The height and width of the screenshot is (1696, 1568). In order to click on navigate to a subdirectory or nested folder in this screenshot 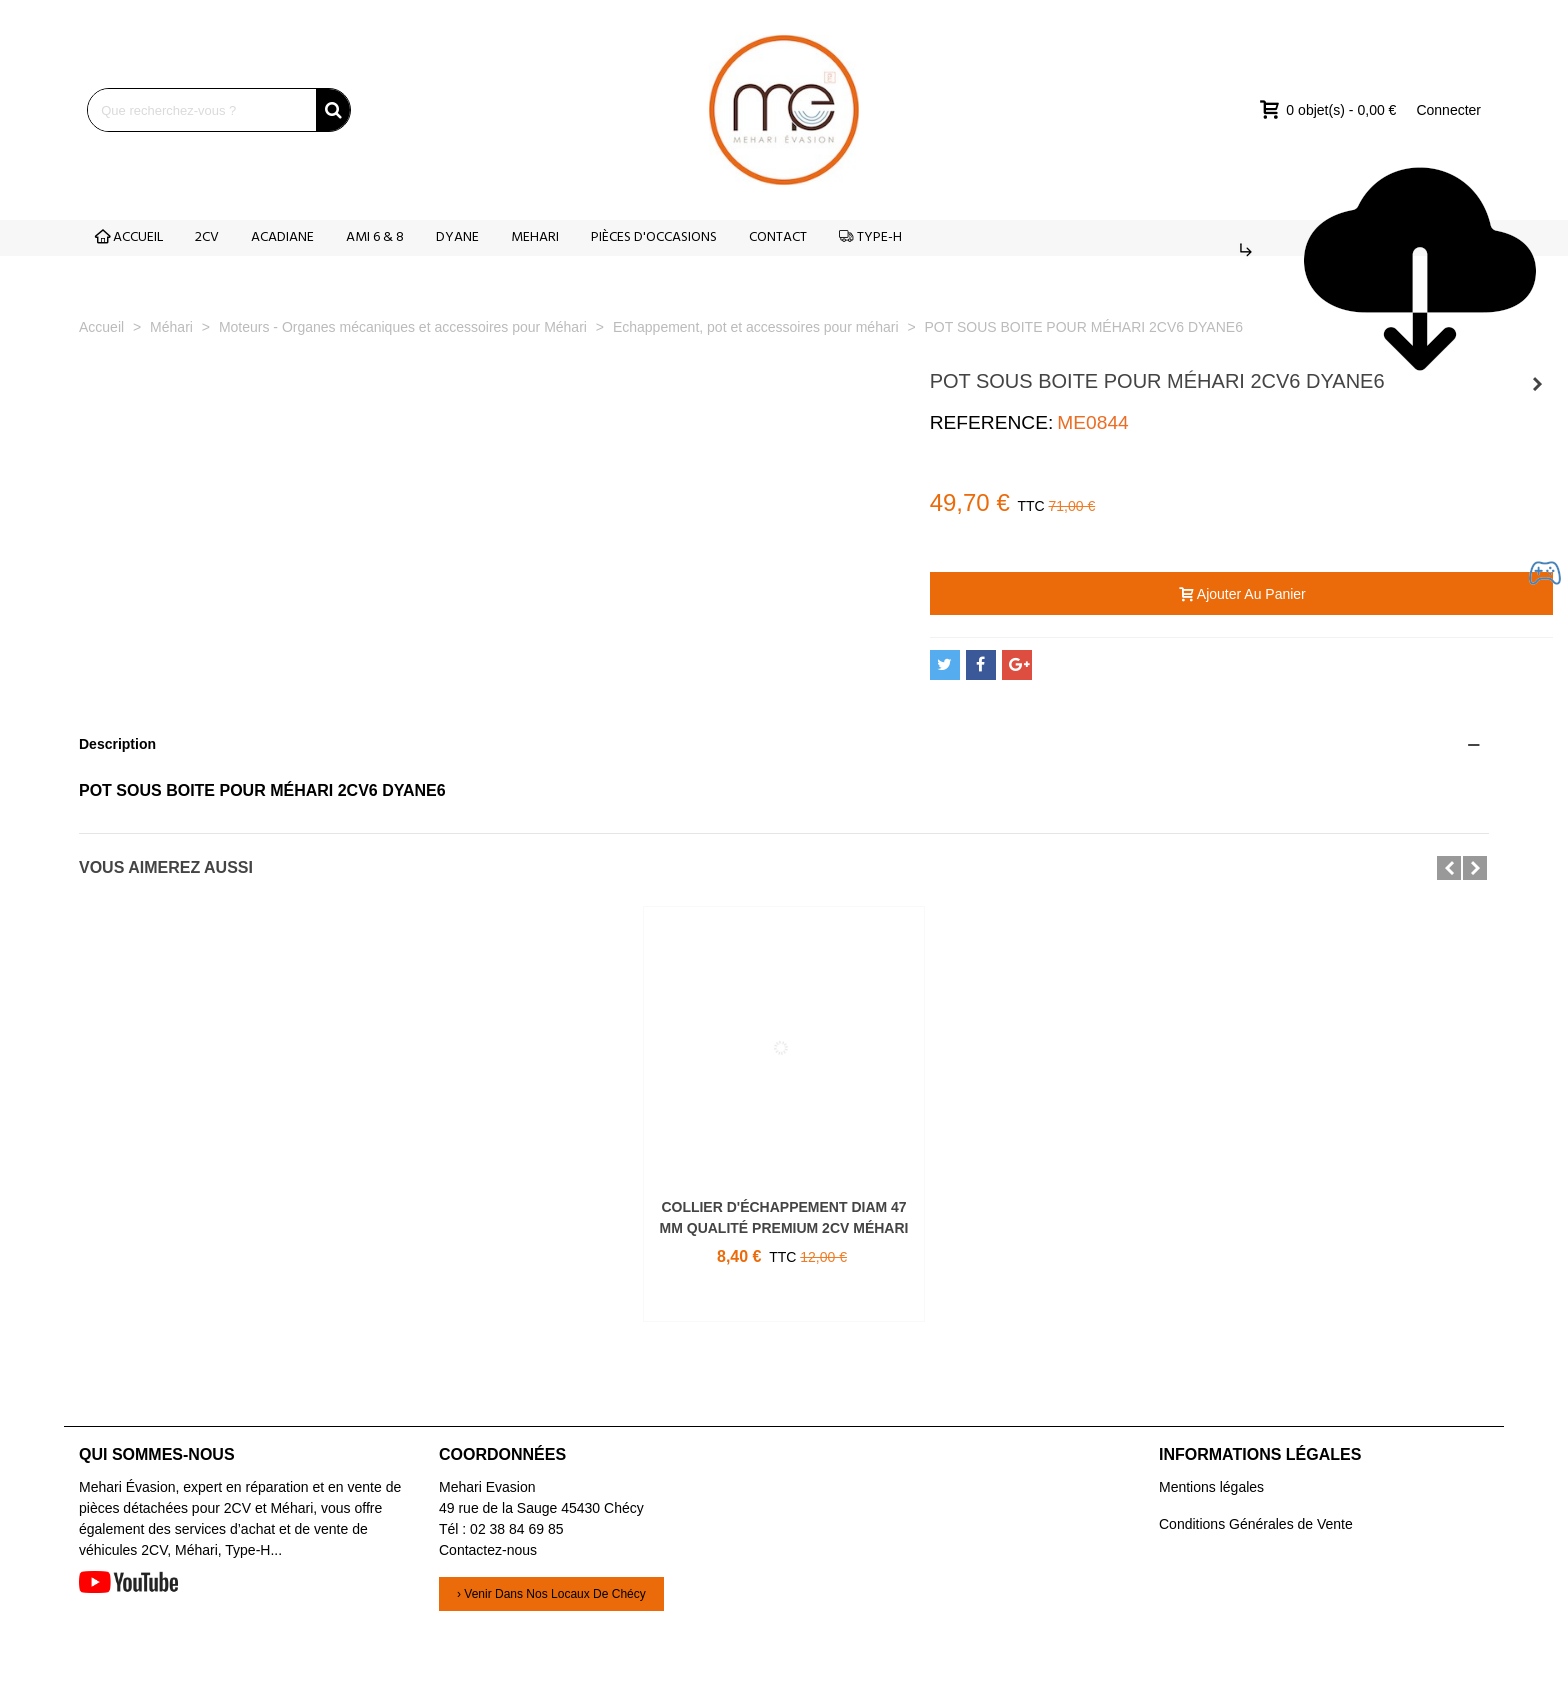, I will do `click(1246, 249)`.